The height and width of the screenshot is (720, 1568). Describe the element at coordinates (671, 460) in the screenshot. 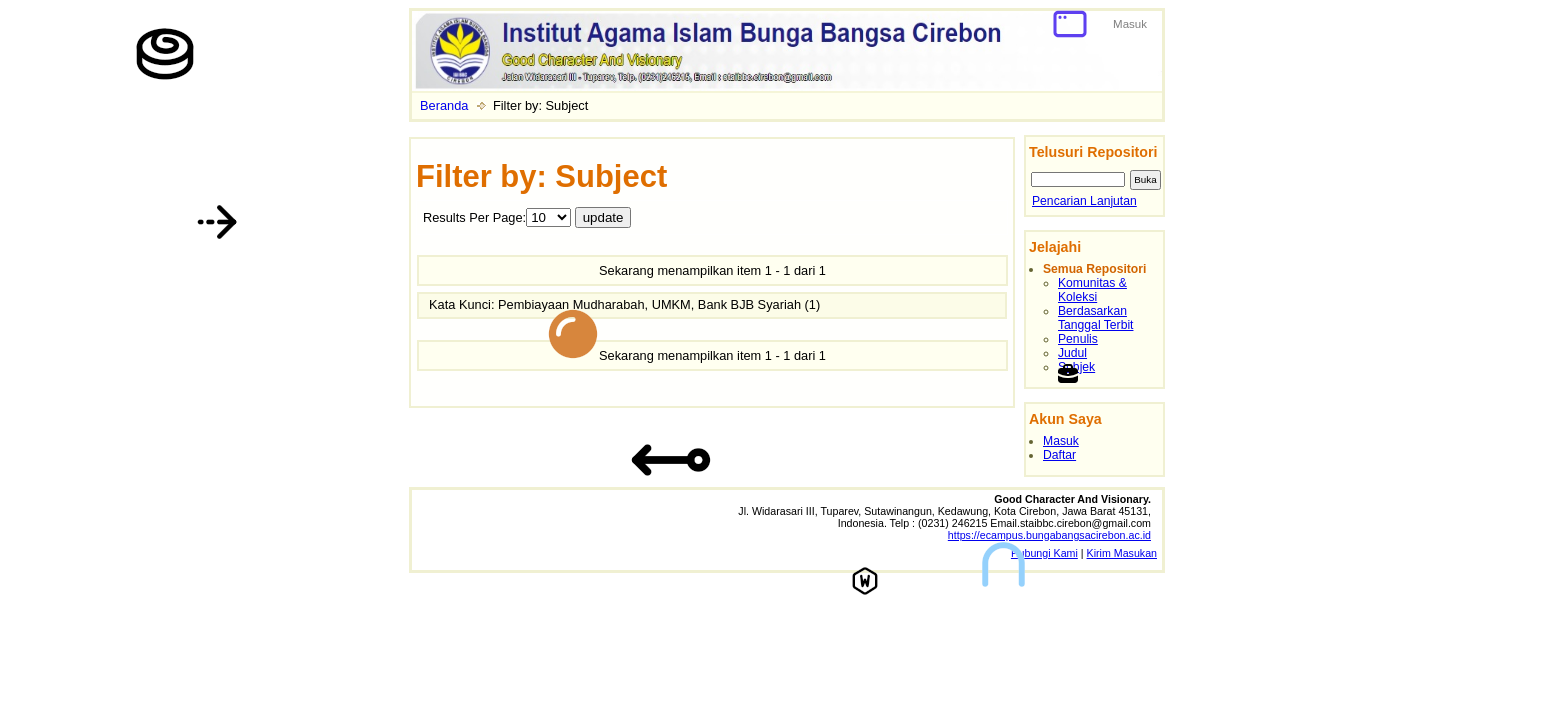

I see `go back to the previous screen` at that location.